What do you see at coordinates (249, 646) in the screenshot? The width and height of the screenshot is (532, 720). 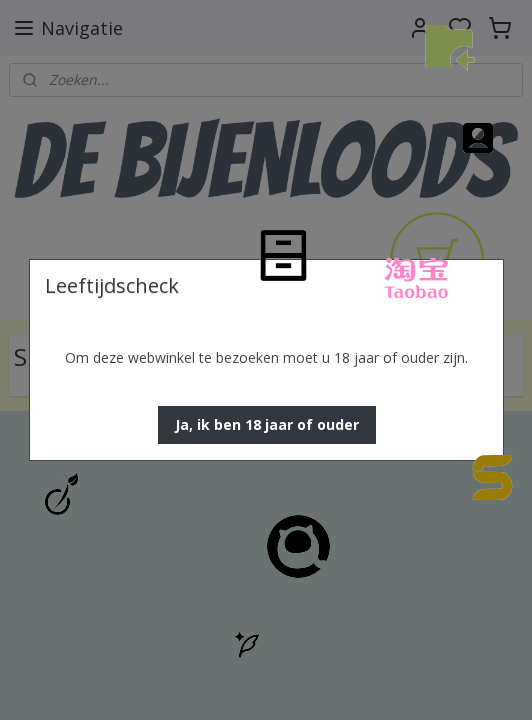 I see `compose with AI writing assistance` at bounding box center [249, 646].